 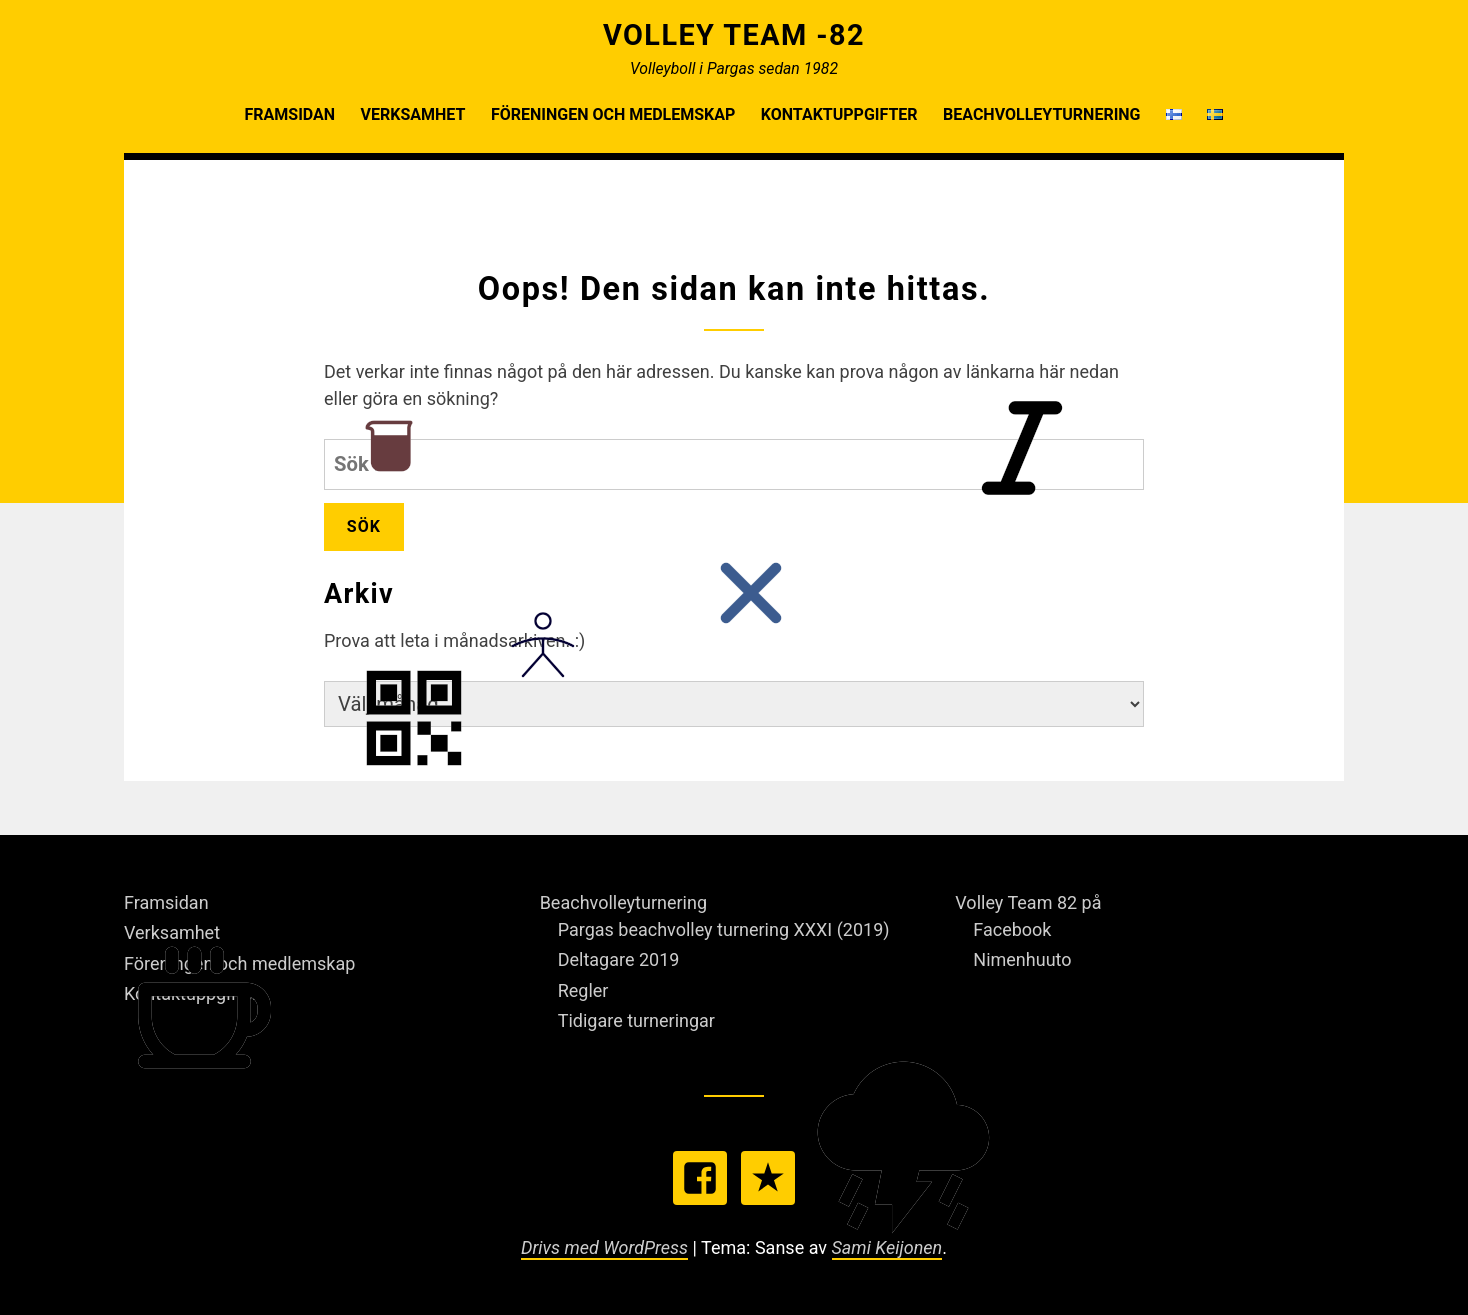 What do you see at coordinates (1022, 448) in the screenshot?
I see `apply italic formatting to selected text` at bounding box center [1022, 448].